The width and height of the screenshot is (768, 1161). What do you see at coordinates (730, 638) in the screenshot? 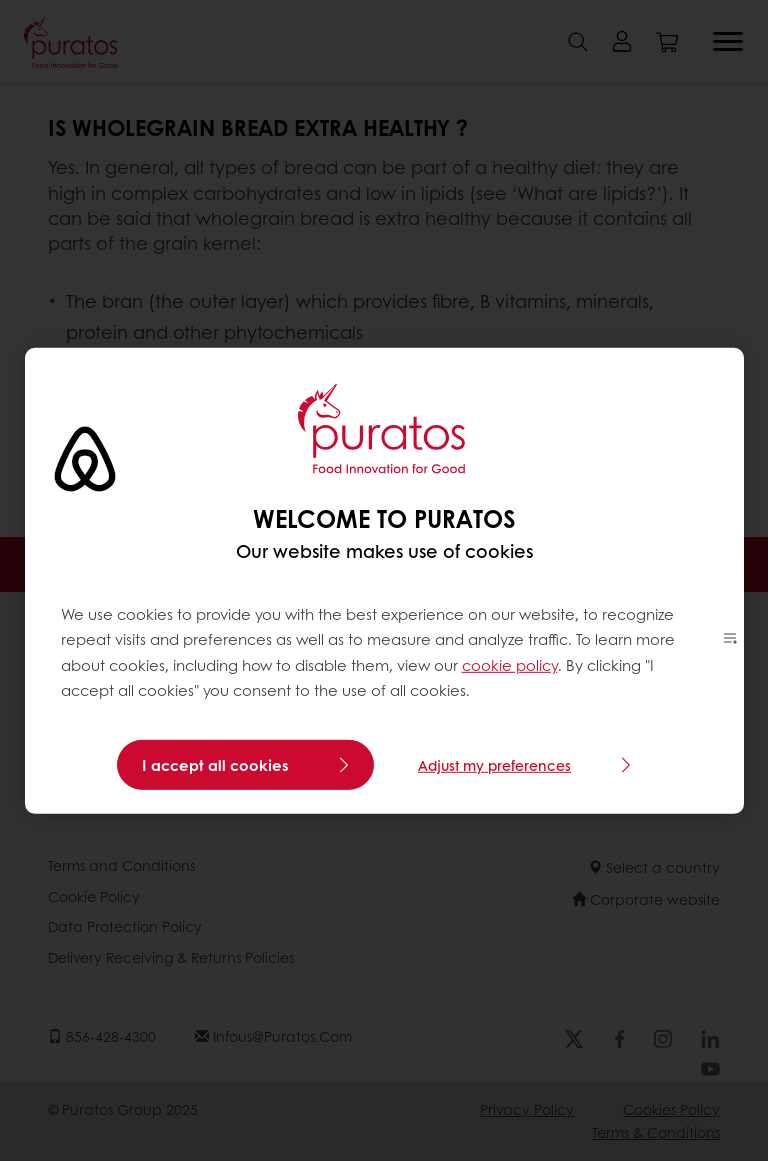
I see `add a new item to the list` at bounding box center [730, 638].